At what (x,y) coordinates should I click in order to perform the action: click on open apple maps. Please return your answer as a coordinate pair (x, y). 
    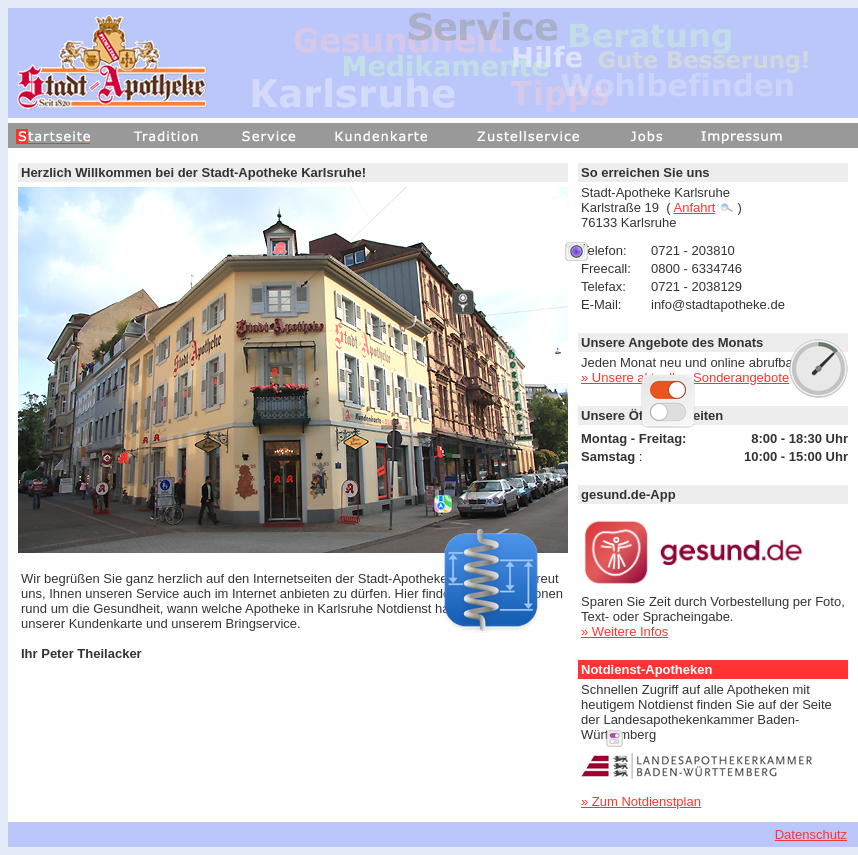
    Looking at the image, I should click on (443, 504).